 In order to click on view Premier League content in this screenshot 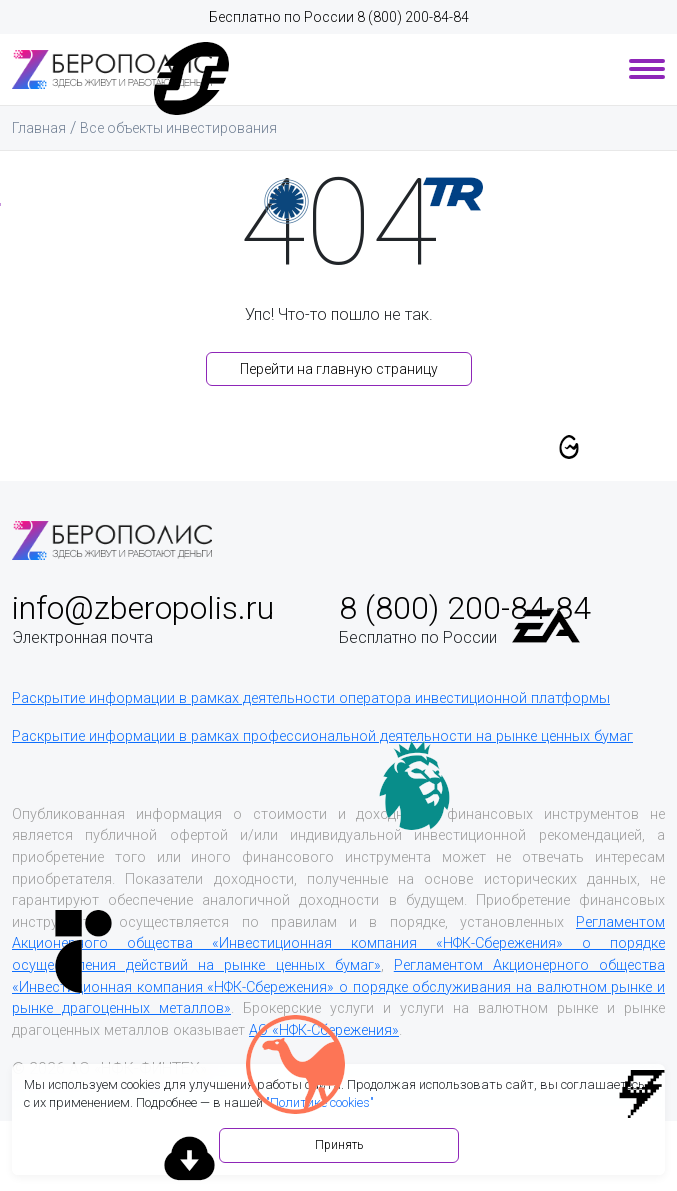, I will do `click(414, 785)`.